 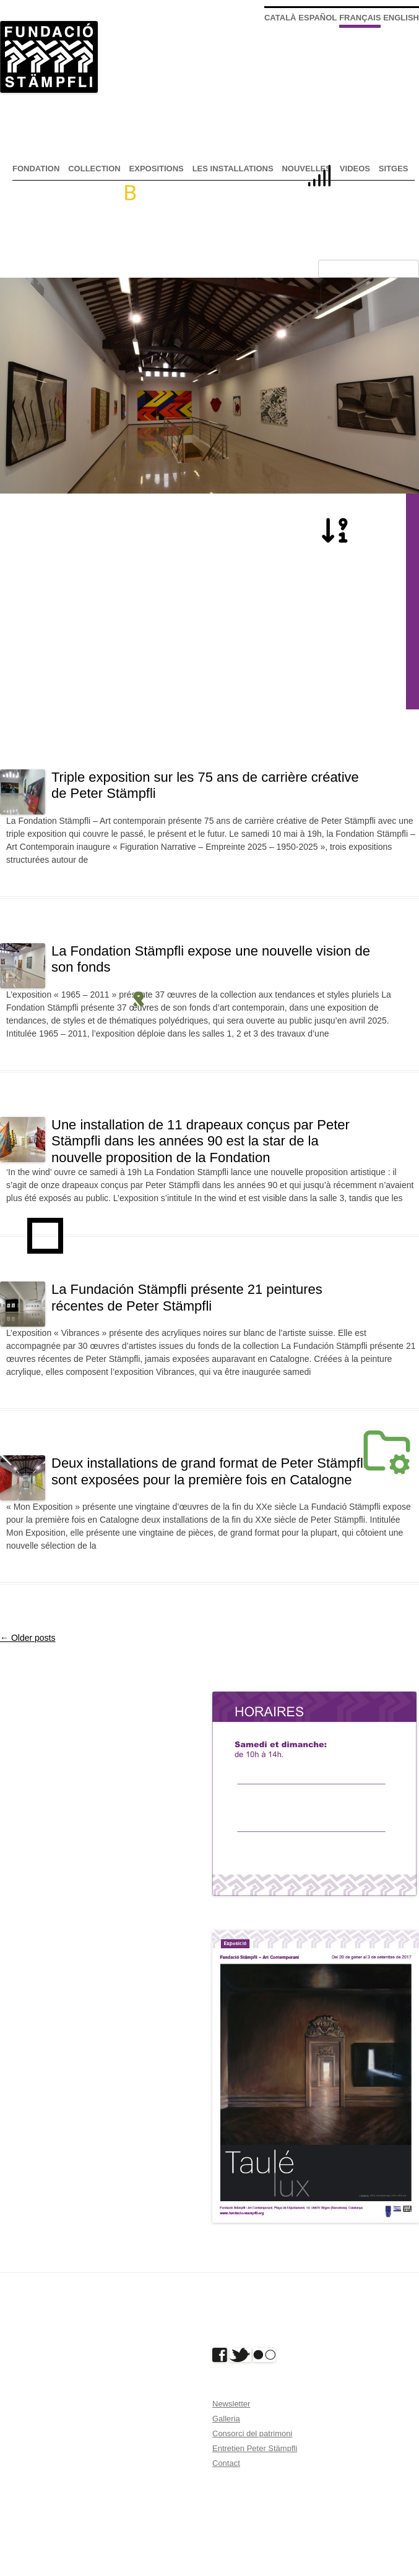 I want to click on access folder settings, so click(x=387, y=1452).